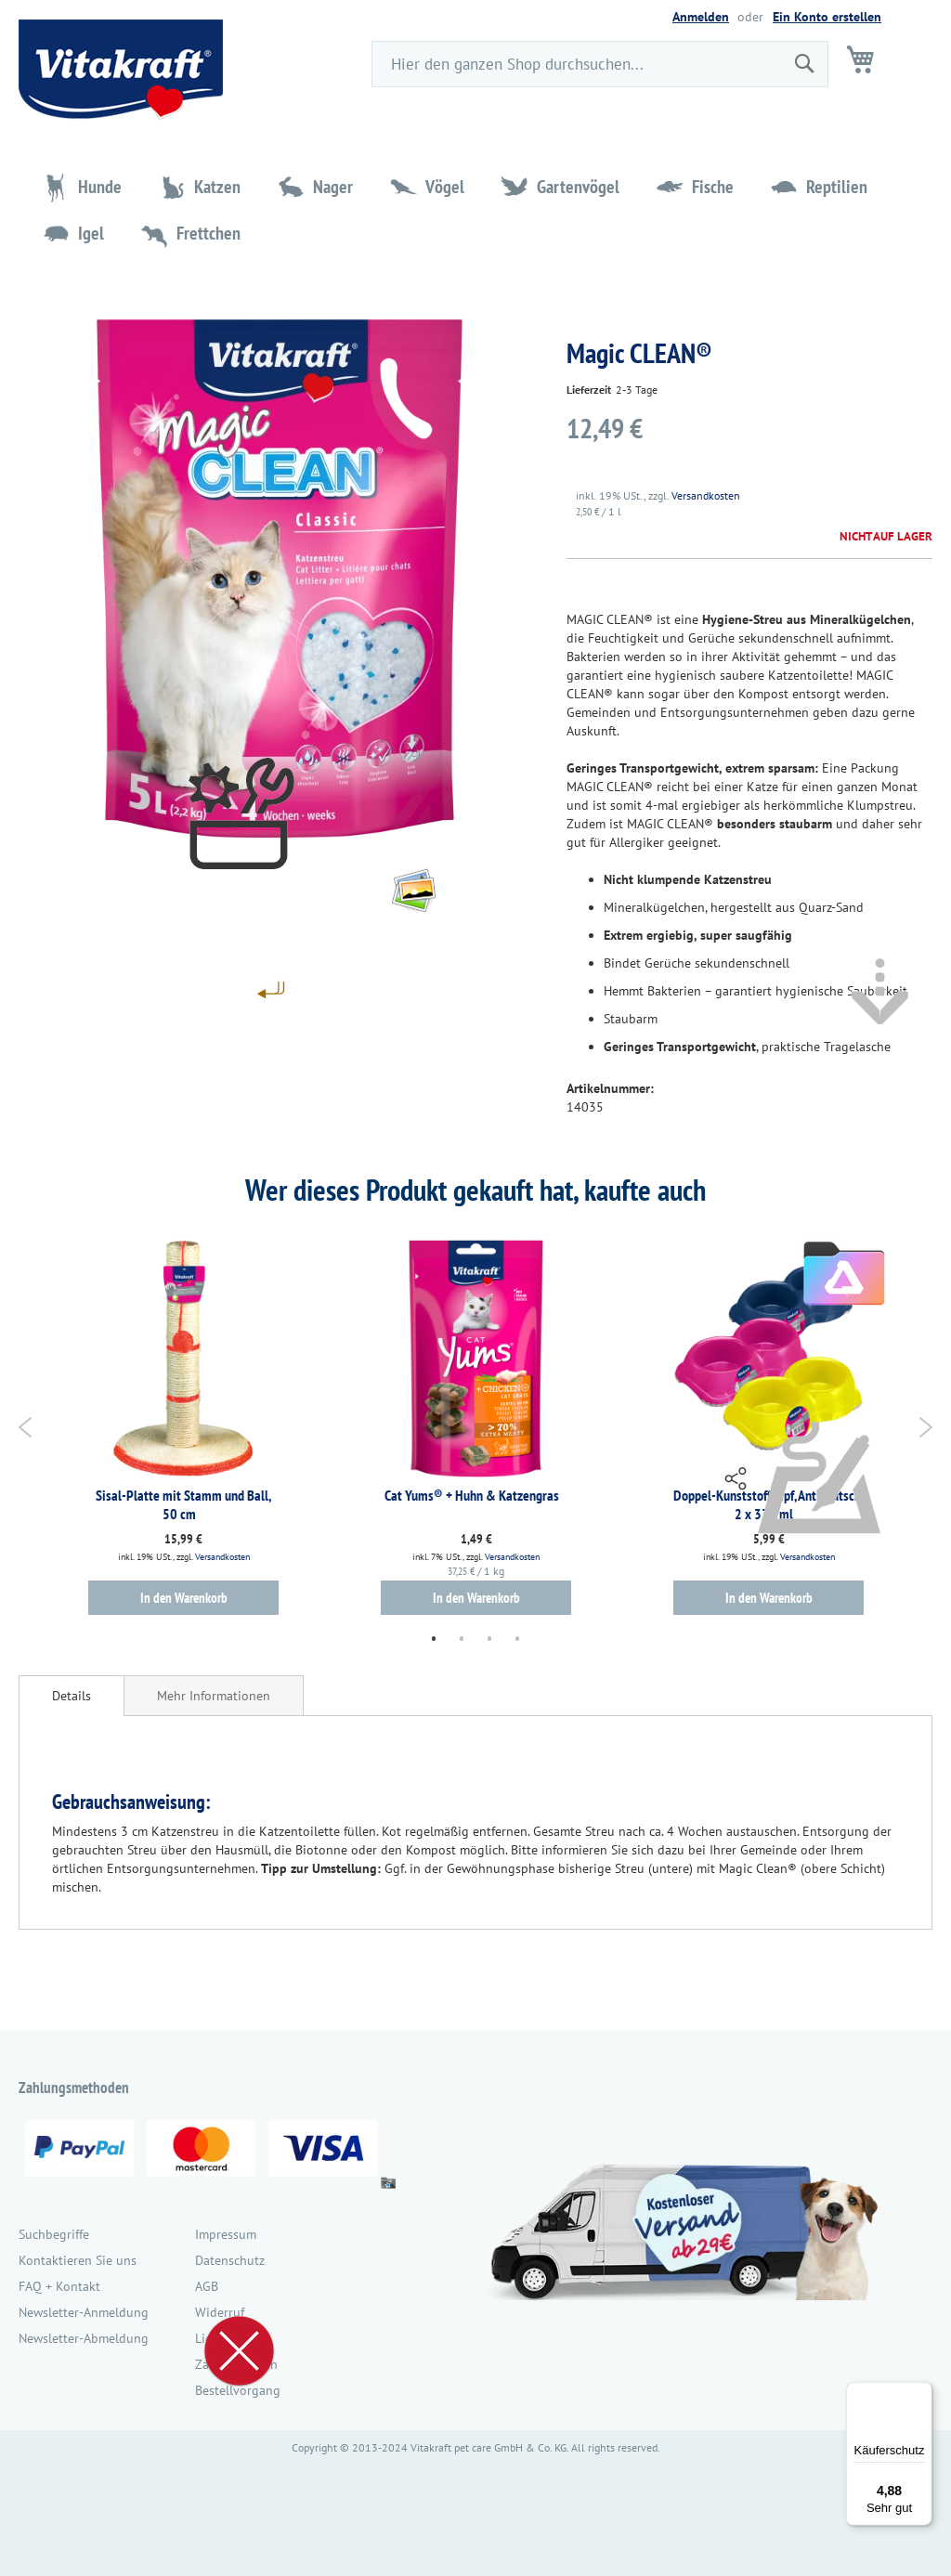  I want to click on reply to all recipients of an email, so click(270, 990).